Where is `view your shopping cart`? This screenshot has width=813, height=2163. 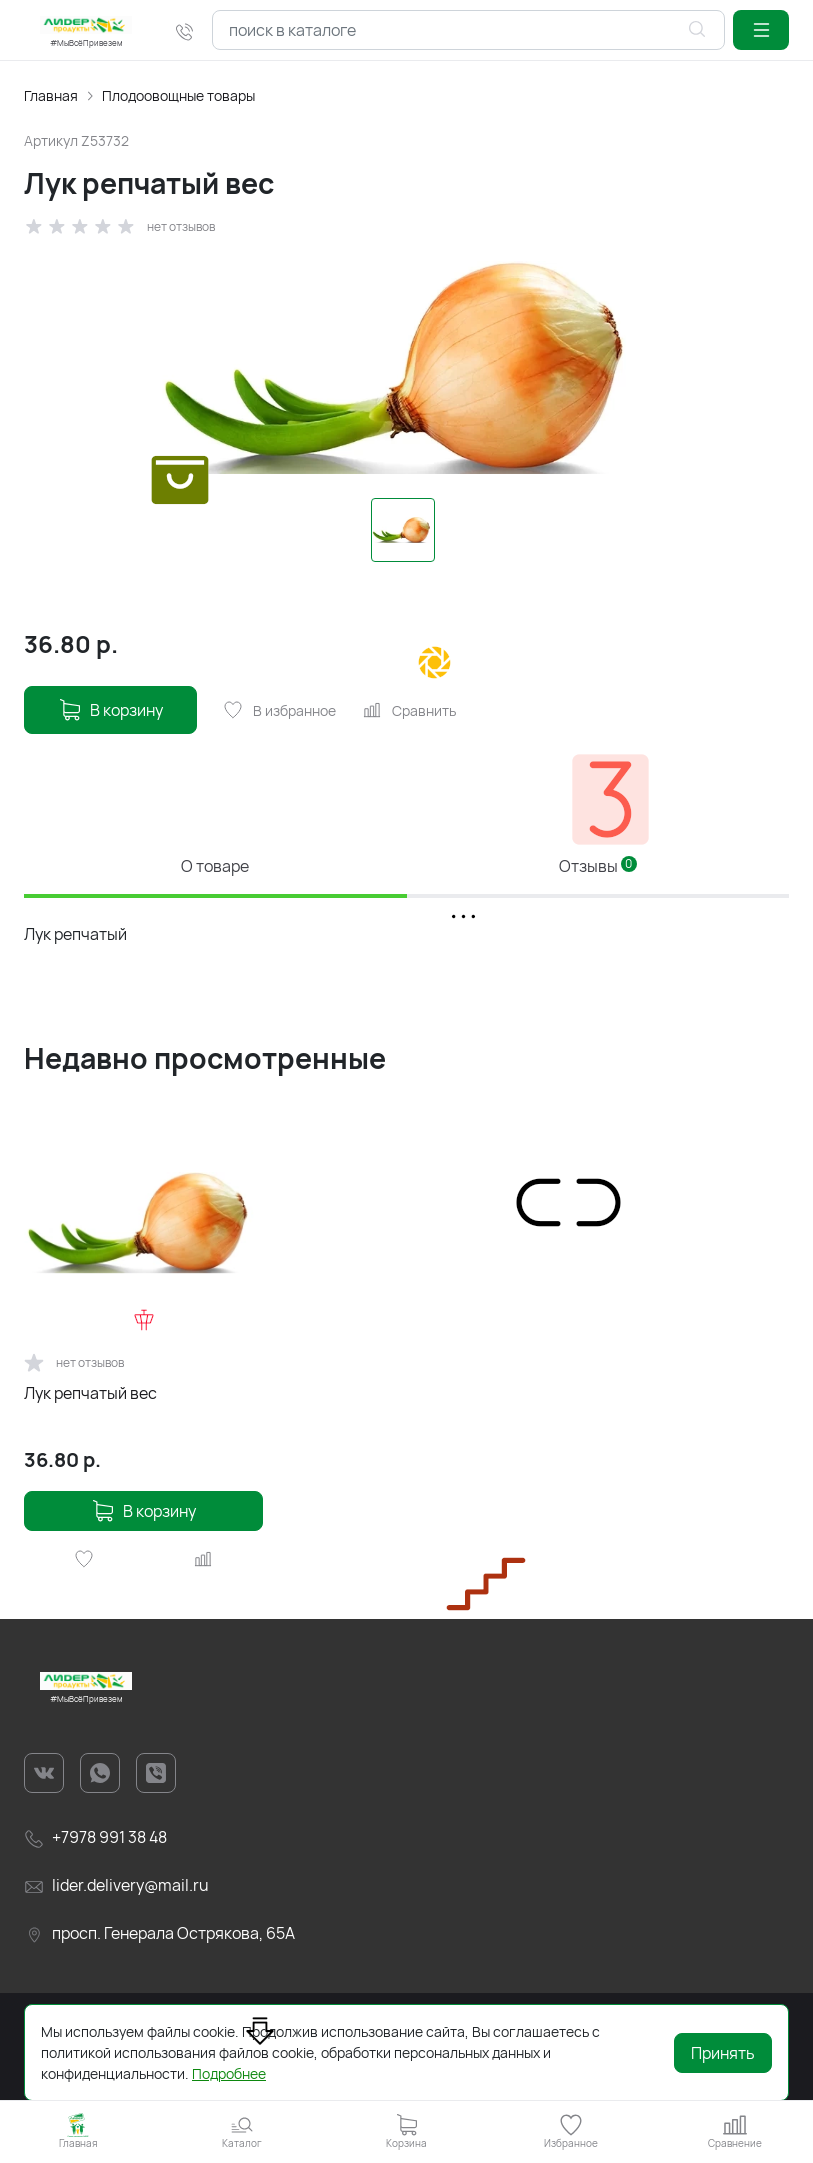 view your shopping cart is located at coordinates (180, 480).